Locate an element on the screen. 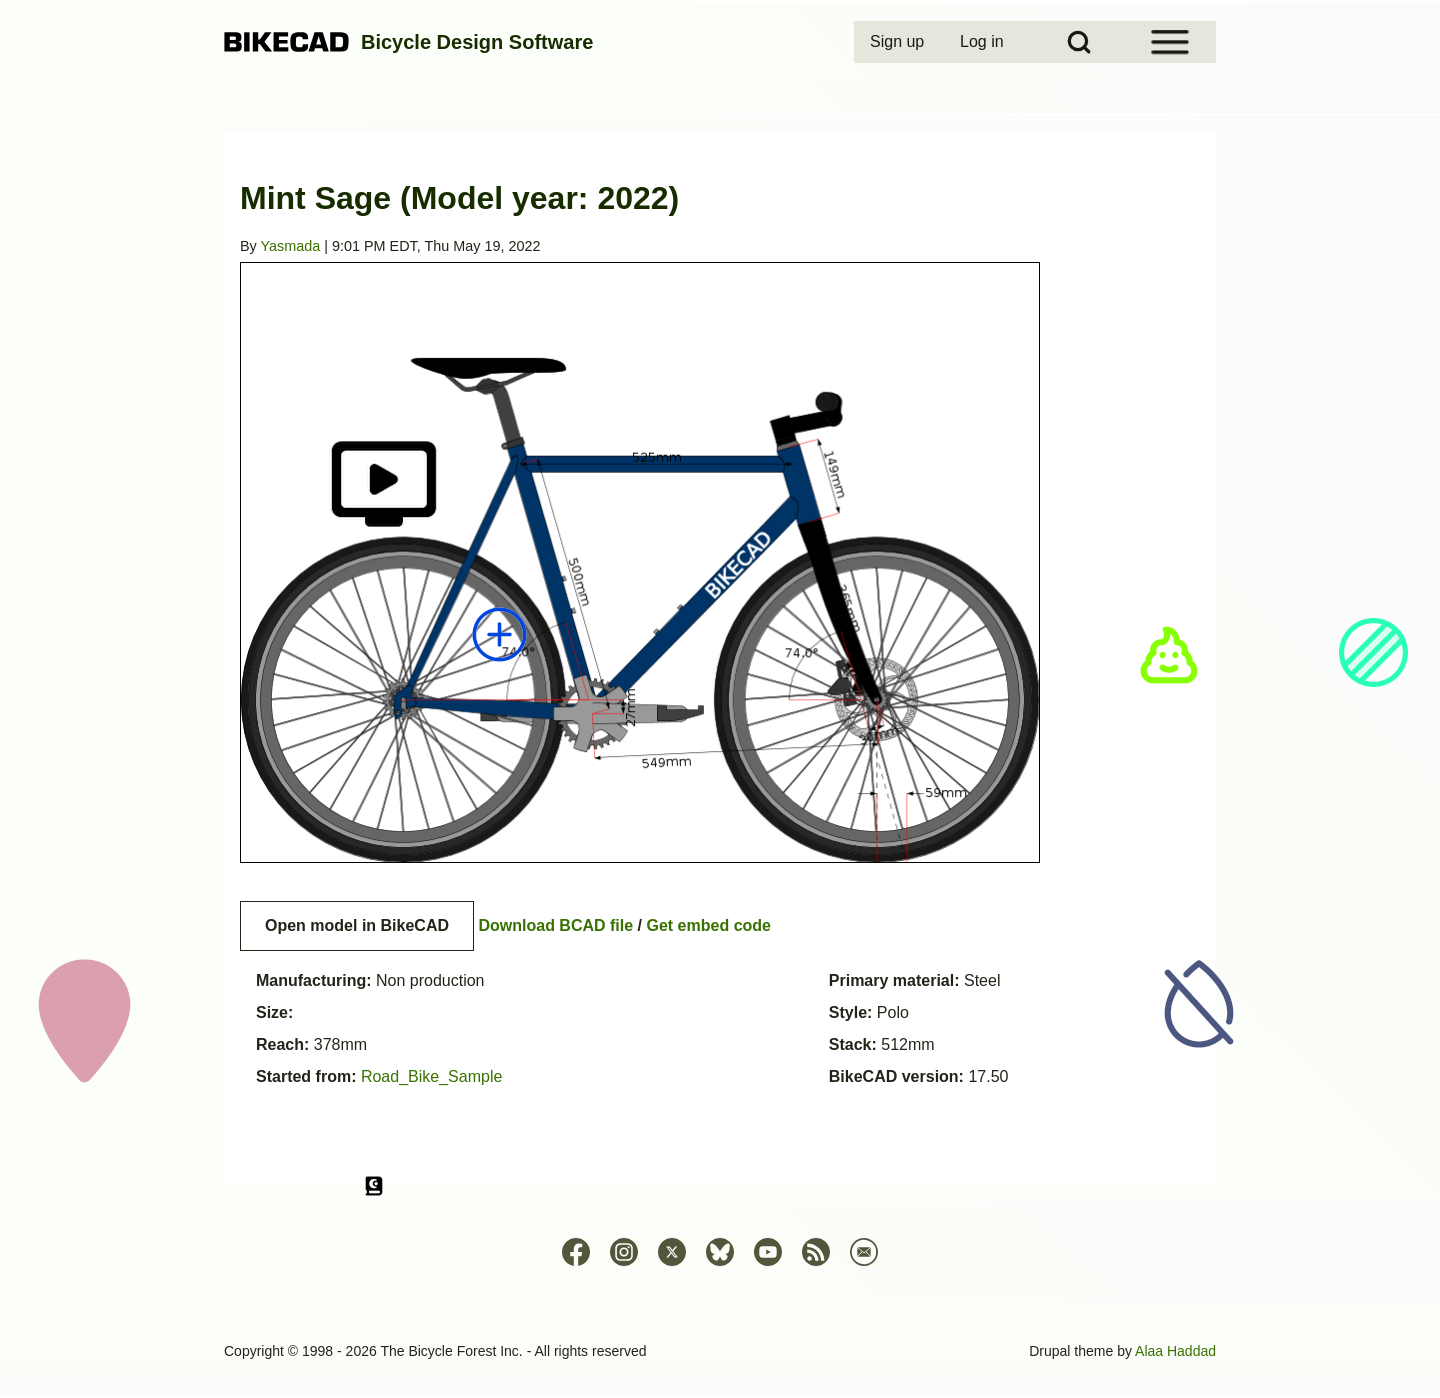  disable water or liquid detection is located at coordinates (1199, 1007).